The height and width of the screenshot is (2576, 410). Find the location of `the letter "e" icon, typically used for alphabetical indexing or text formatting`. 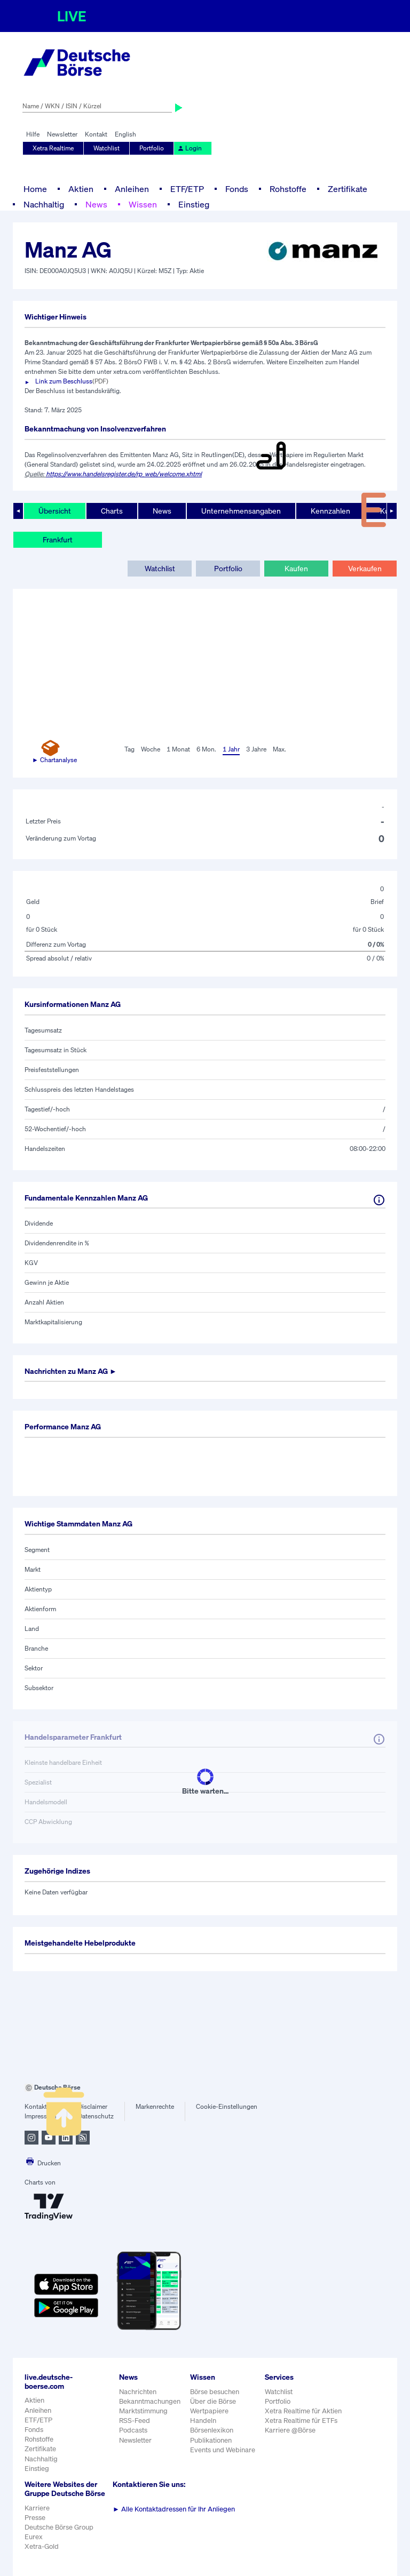

the letter "e" icon, typically used for alphabetical indexing or text formatting is located at coordinates (374, 510).